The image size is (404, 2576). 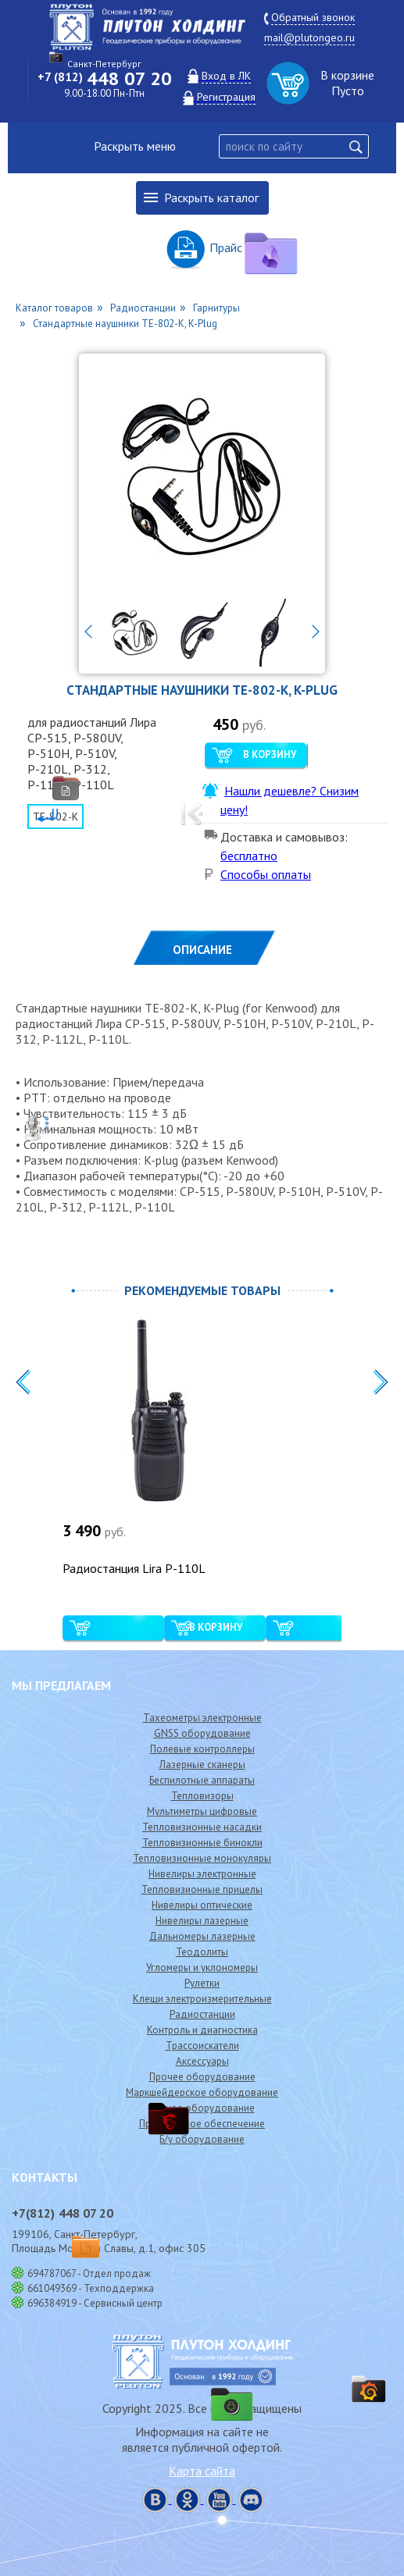 What do you see at coordinates (231, 2405) in the screenshot?
I see `open android oreo system files folder` at bounding box center [231, 2405].